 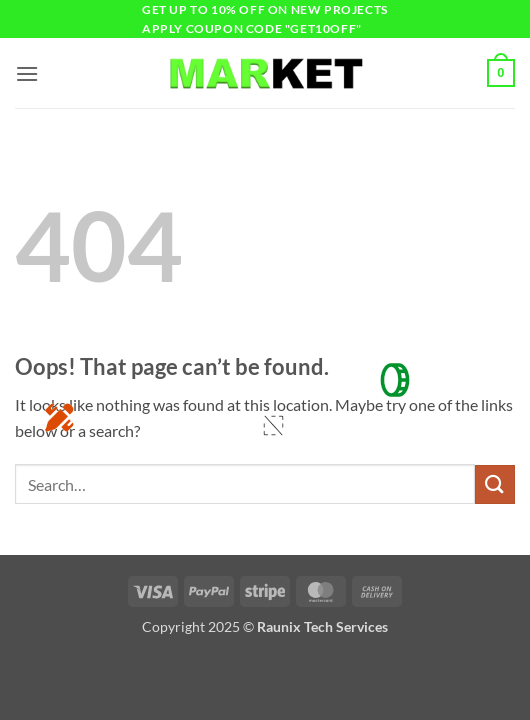 What do you see at coordinates (59, 417) in the screenshot?
I see `access design or editing tools` at bounding box center [59, 417].